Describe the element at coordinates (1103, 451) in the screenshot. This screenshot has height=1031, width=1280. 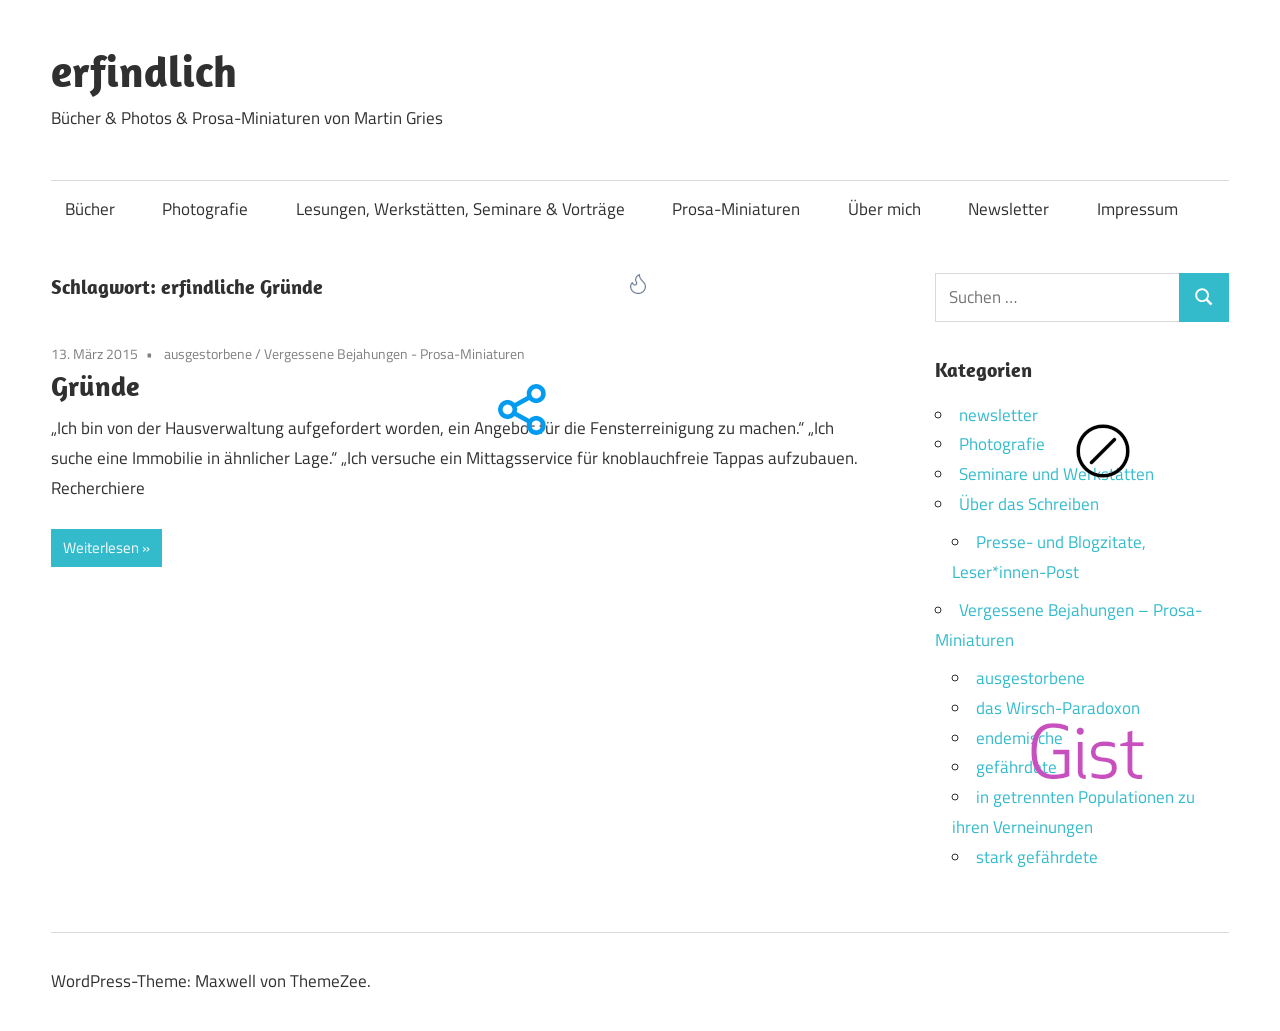
I see `skip this item or step` at that location.